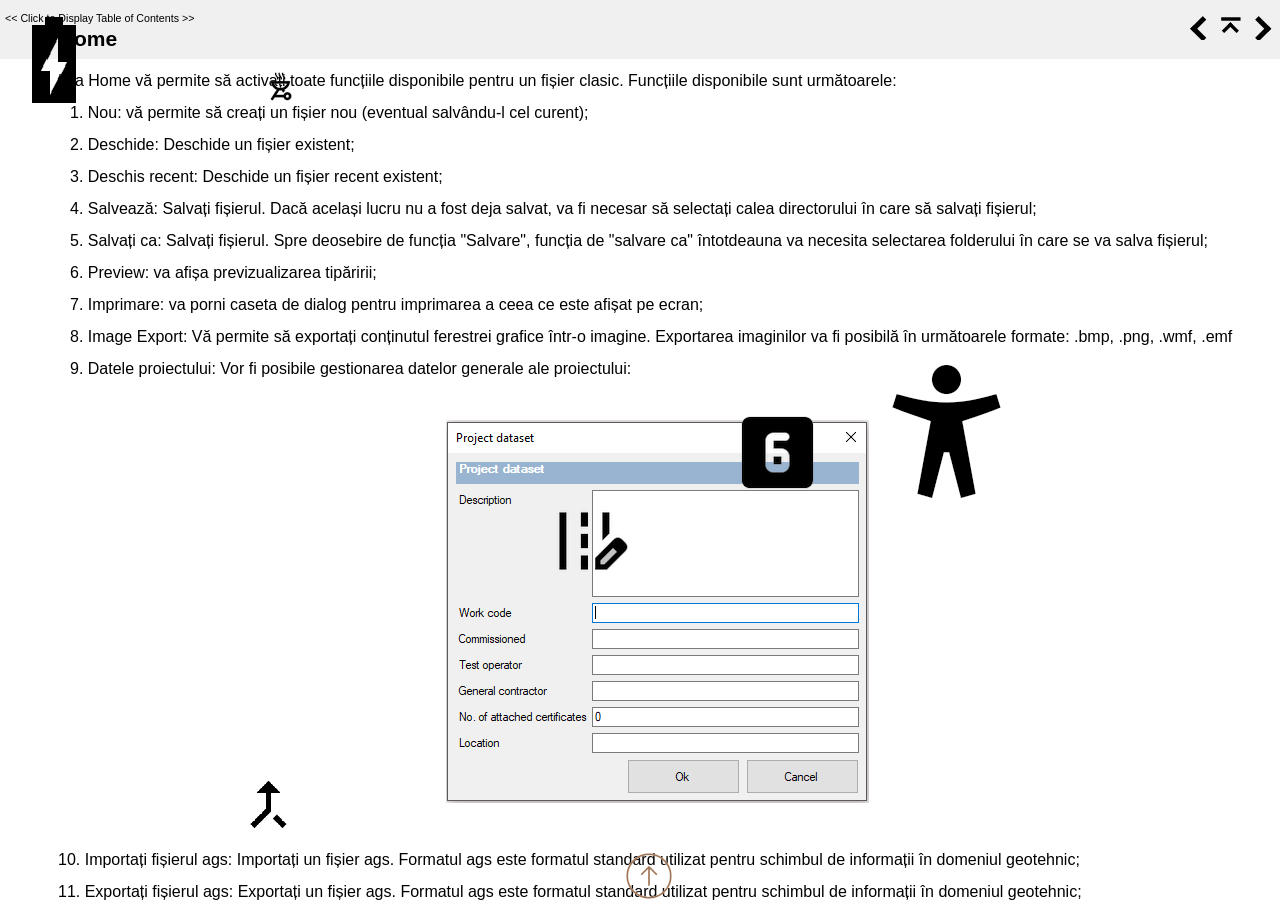 This screenshot has height=917, width=1280. What do you see at coordinates (54, 60) in the screenshot?
I see `indicates battery is fully charged while connected to power` at bounding box center [54, 60].